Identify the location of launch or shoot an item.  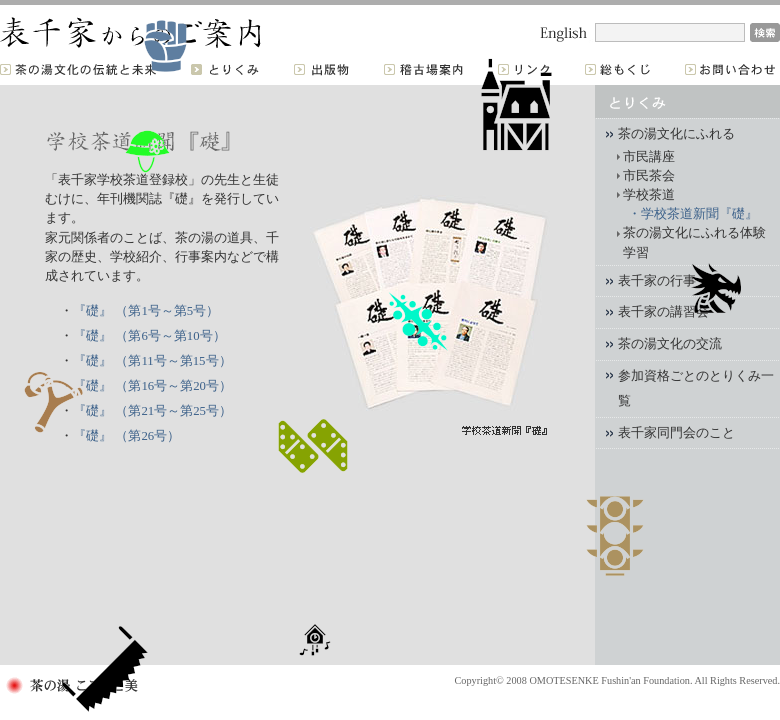
(52, 402).